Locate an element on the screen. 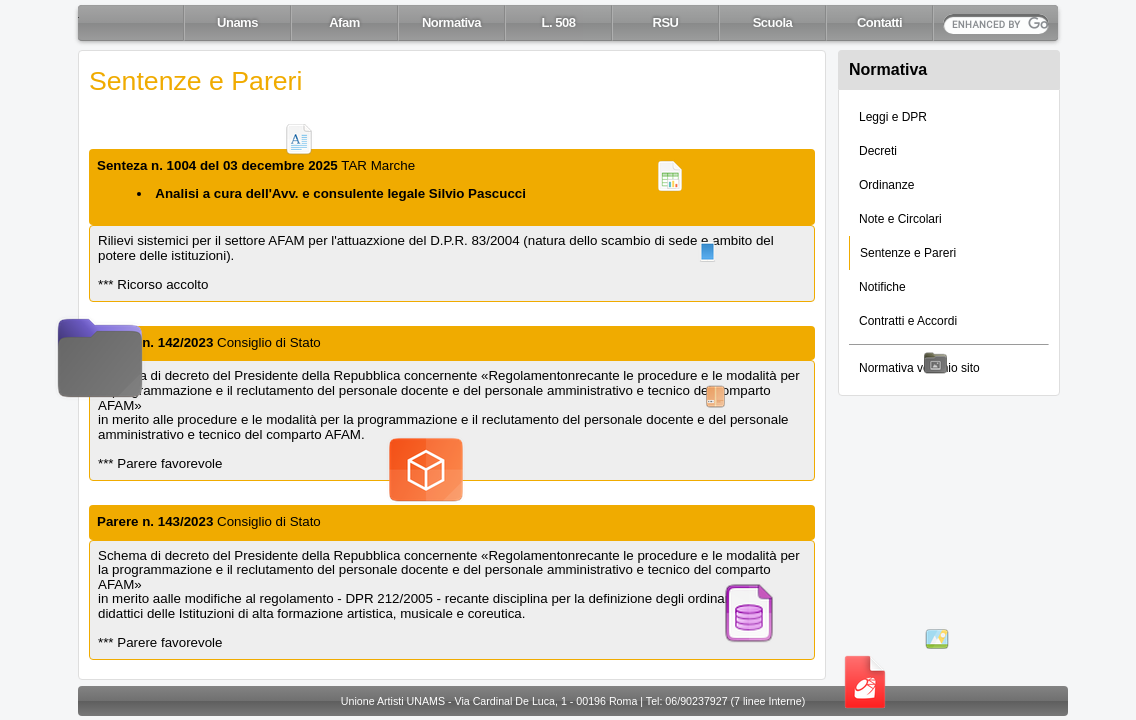 The image size is (1136, 720). open gnome photos app is located at coordinates (937, 639).